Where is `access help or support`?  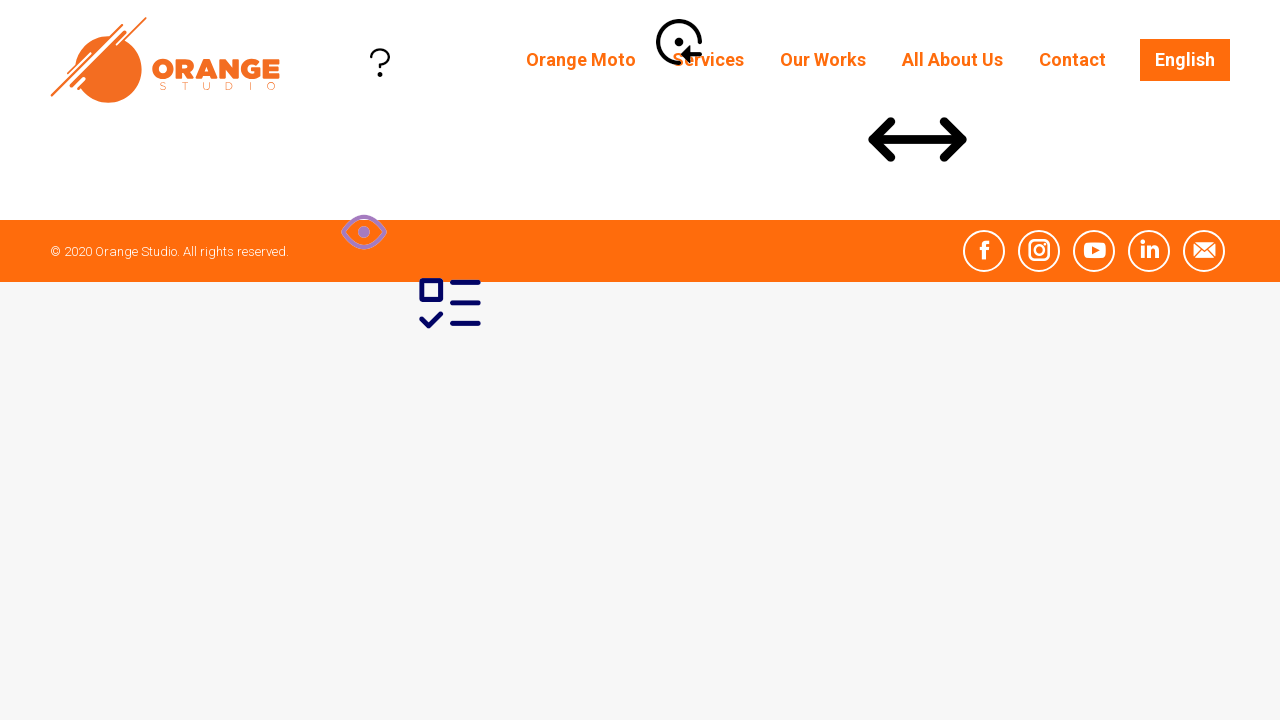
access help or support is located at coordinates (380, 62).